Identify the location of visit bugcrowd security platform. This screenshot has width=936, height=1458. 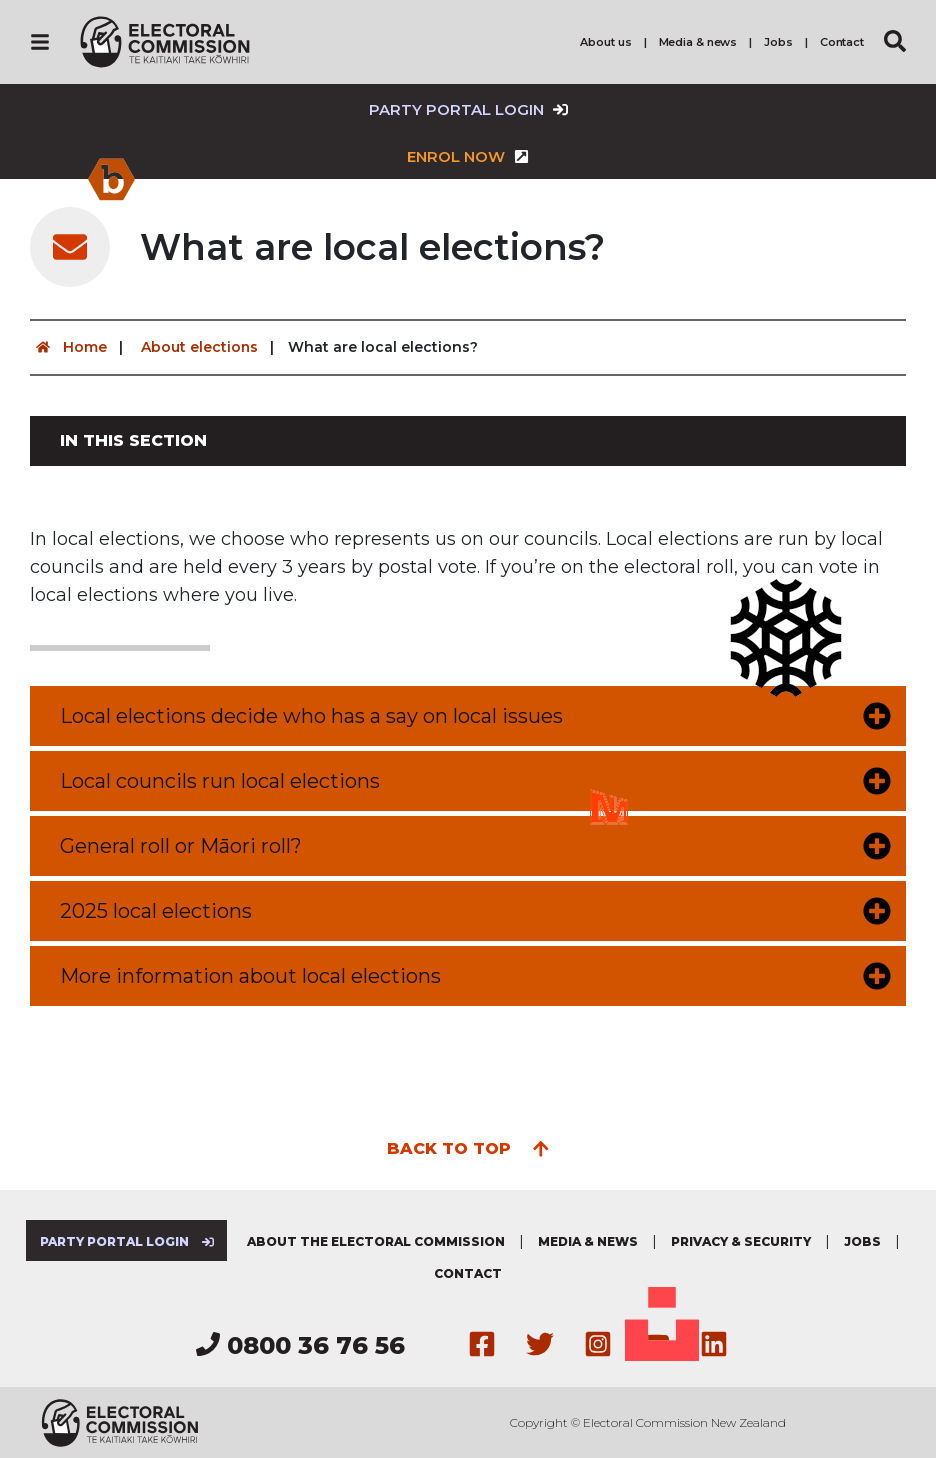
(111, 179).